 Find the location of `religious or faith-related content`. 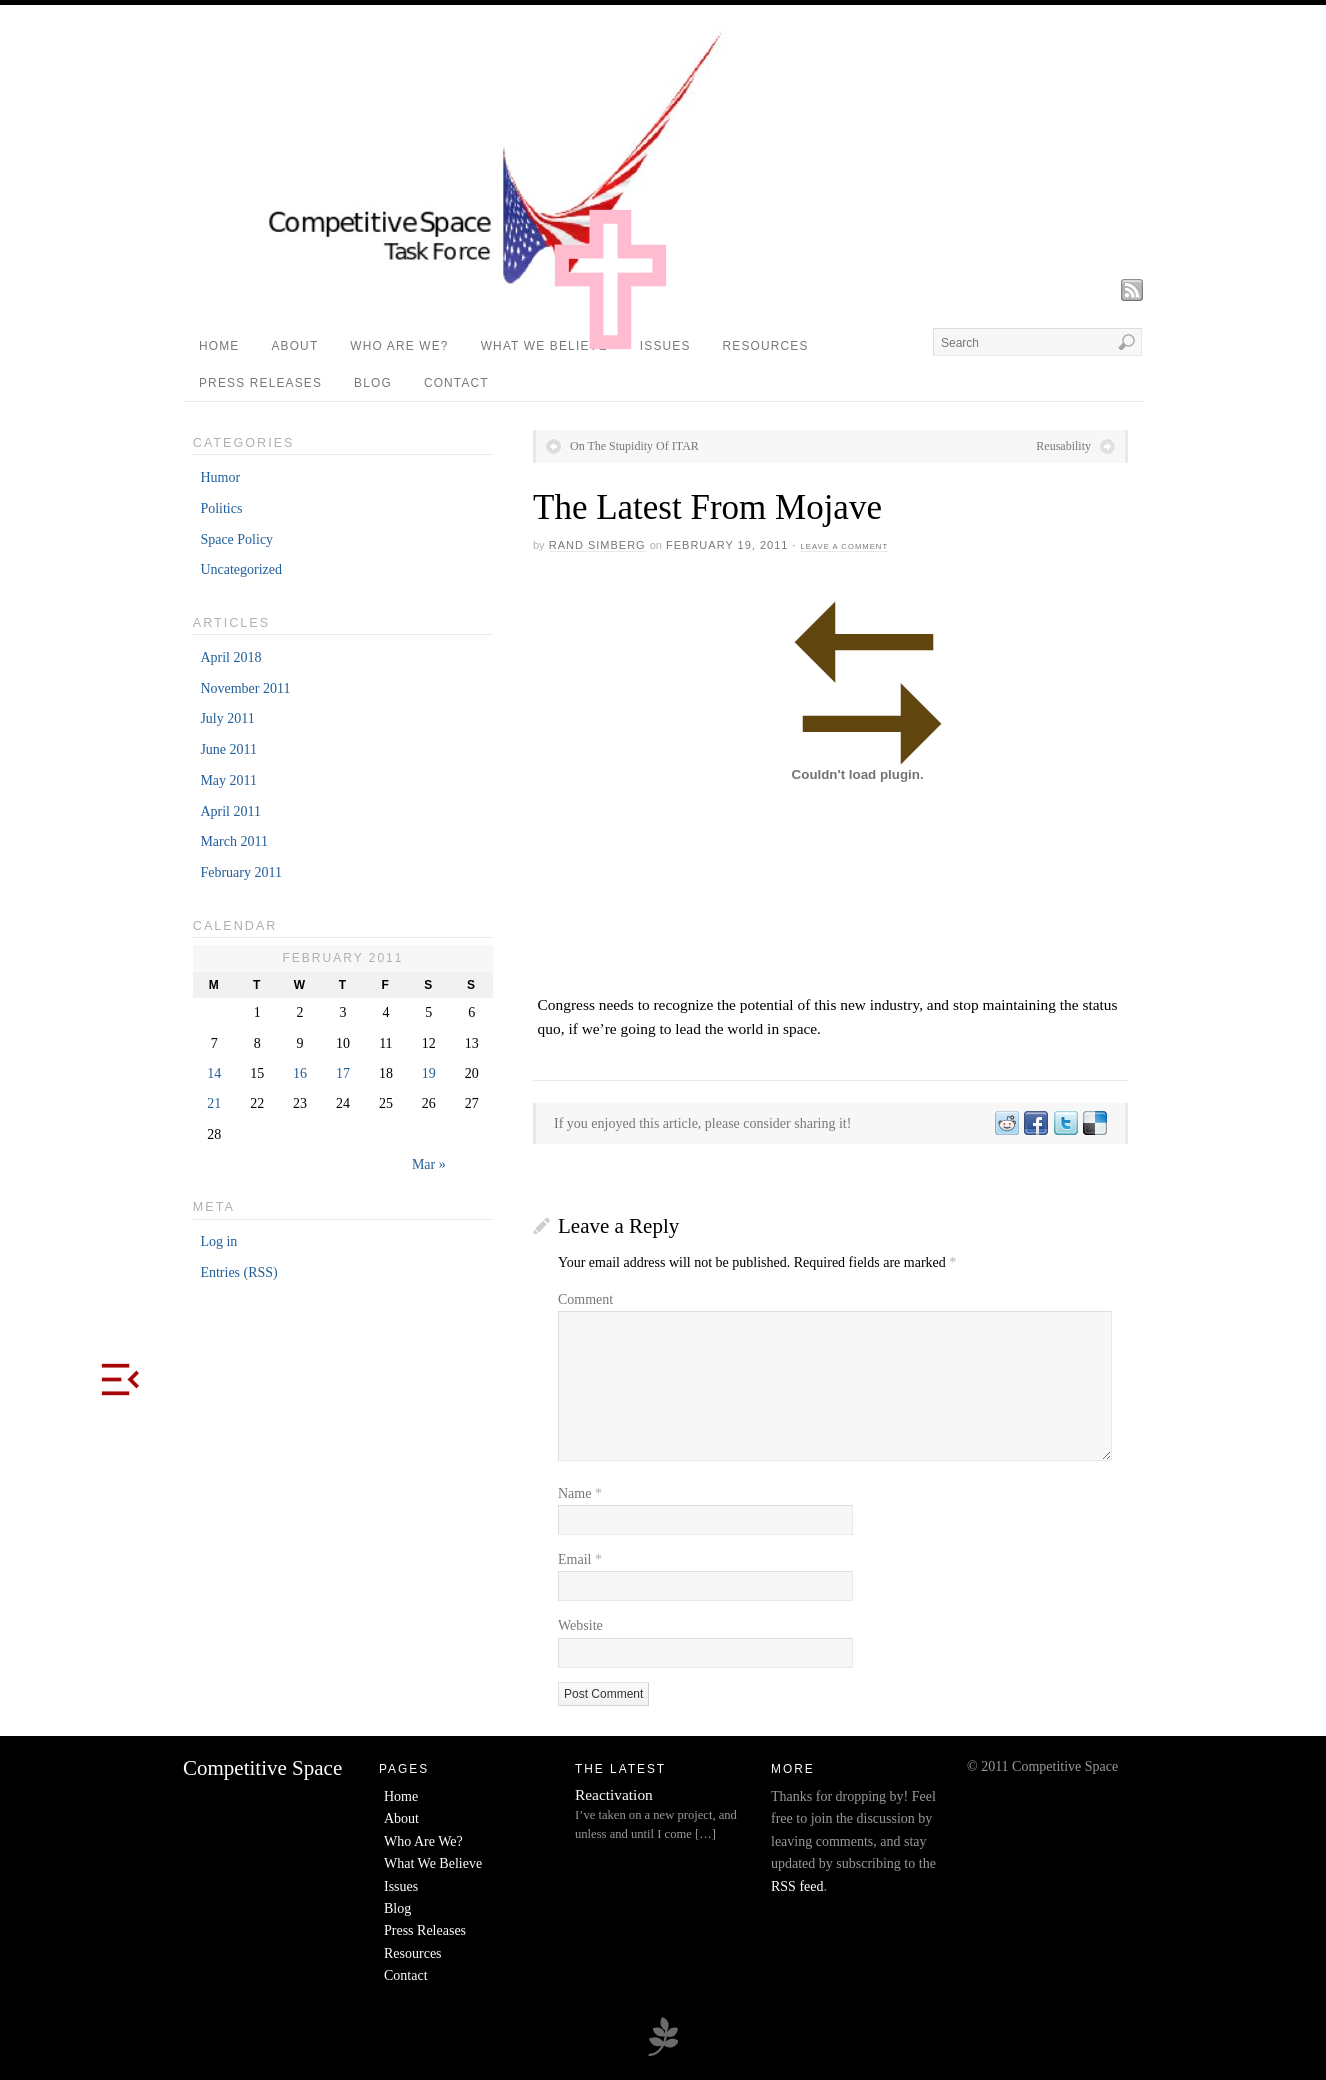

religious or faith-related content is located at coordinates (610, 279).